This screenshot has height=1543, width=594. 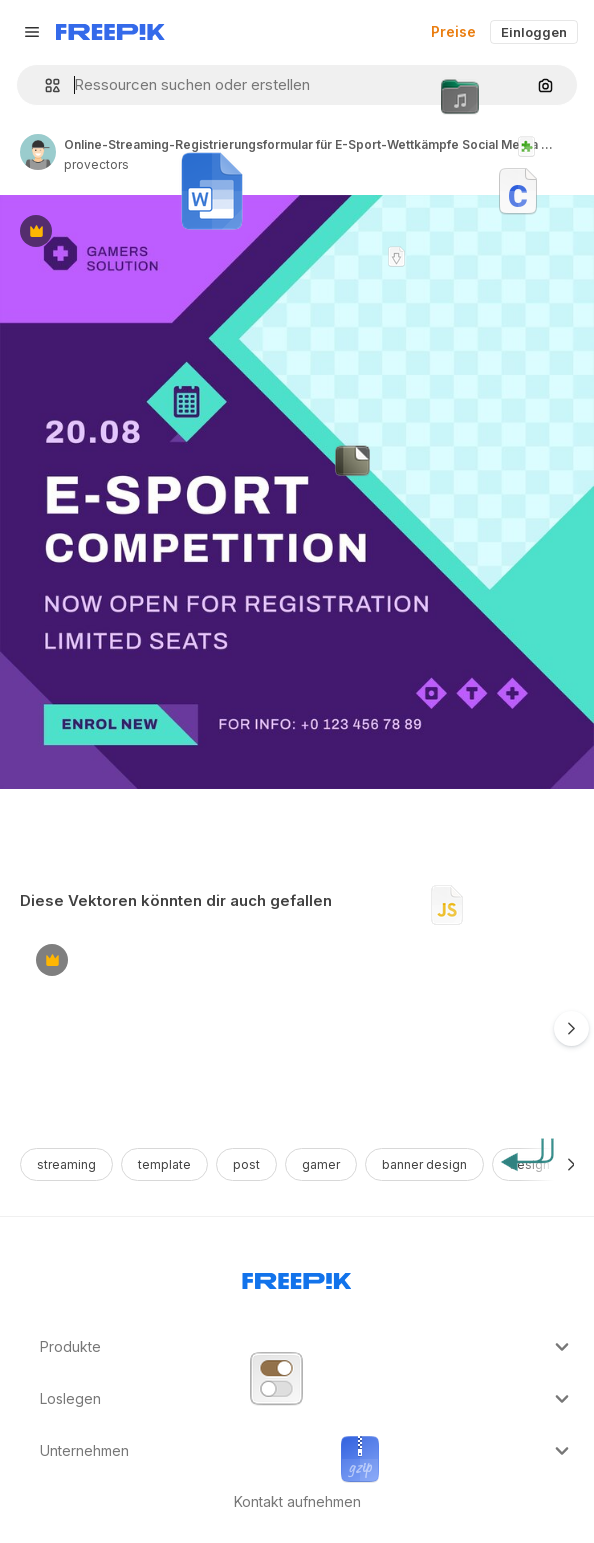 What do you see at coordinates (447, 905) in the screenshot?
I see `a javascript source file` at bounding box center [447, 905].